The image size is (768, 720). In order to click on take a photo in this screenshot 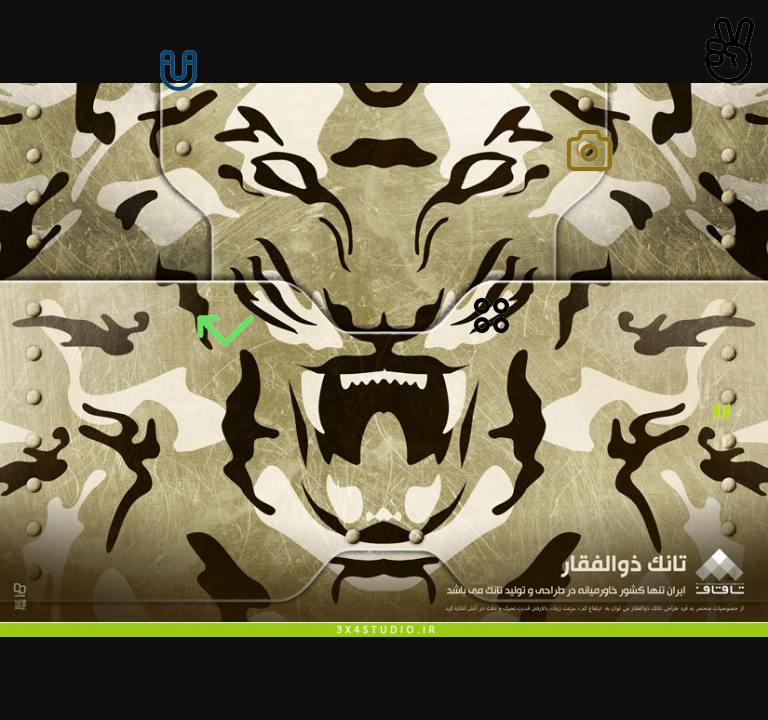, I will do `click(589, 150)`.